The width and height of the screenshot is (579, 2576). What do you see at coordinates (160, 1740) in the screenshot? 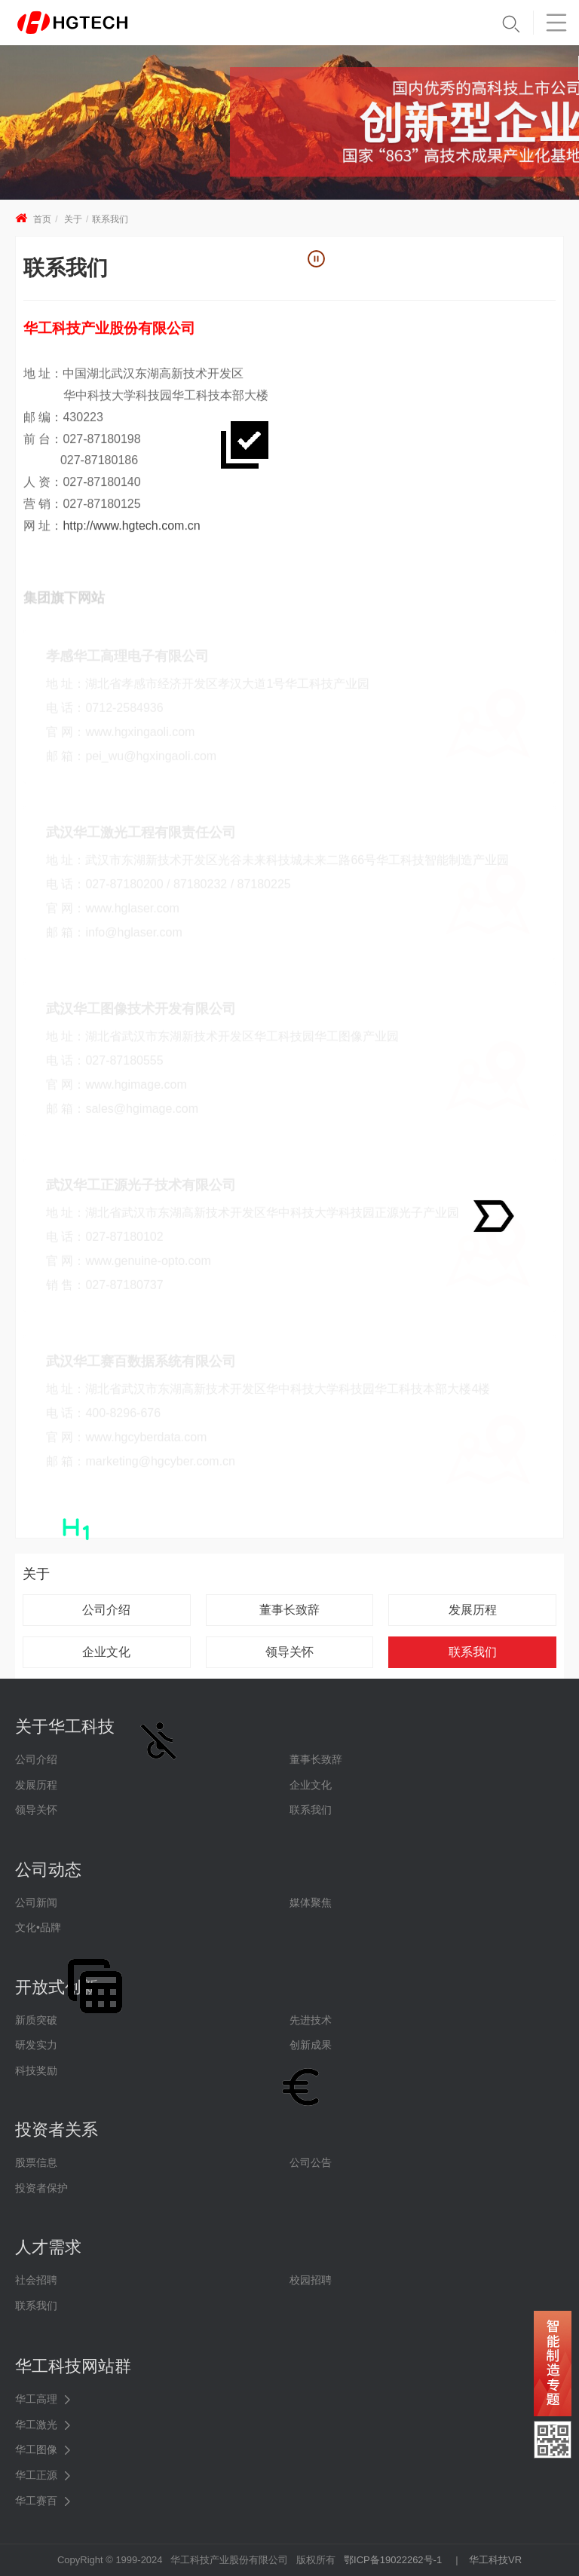
I see `indicates location or feature is not wheelchair accessible` at bounding box center [160, 1740].